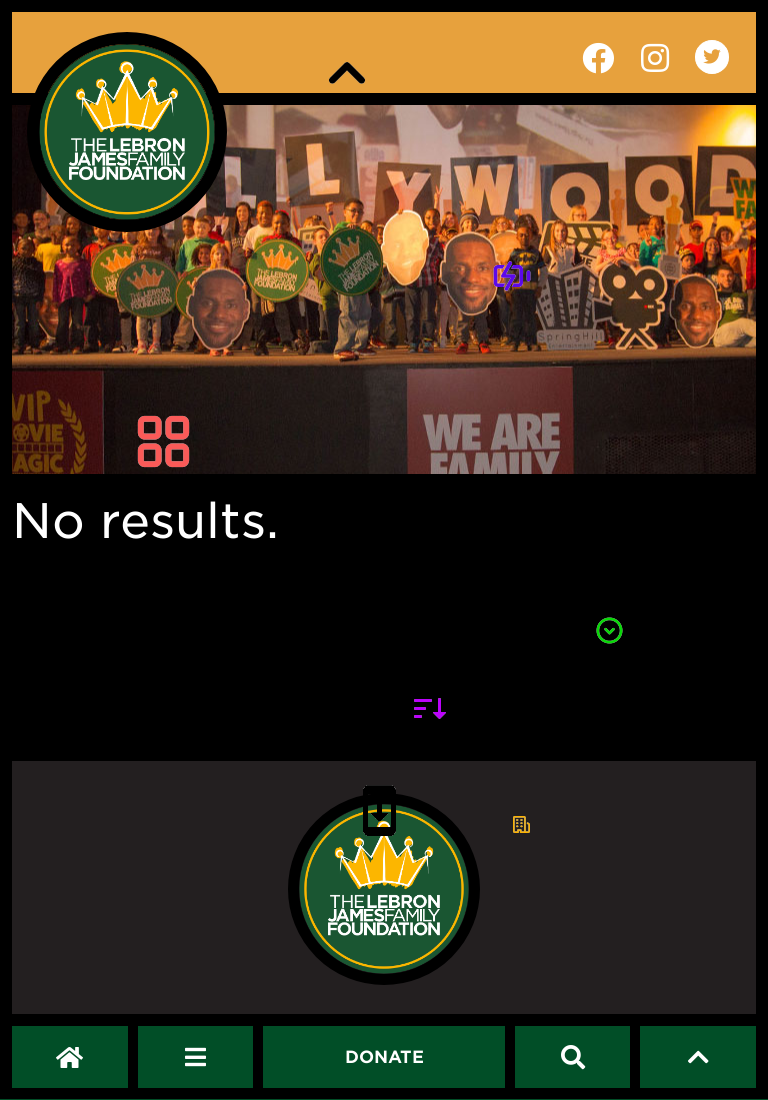  Describe the element at coordinates (512, 276) in the screenshot. I see `view device charging status` at that location.